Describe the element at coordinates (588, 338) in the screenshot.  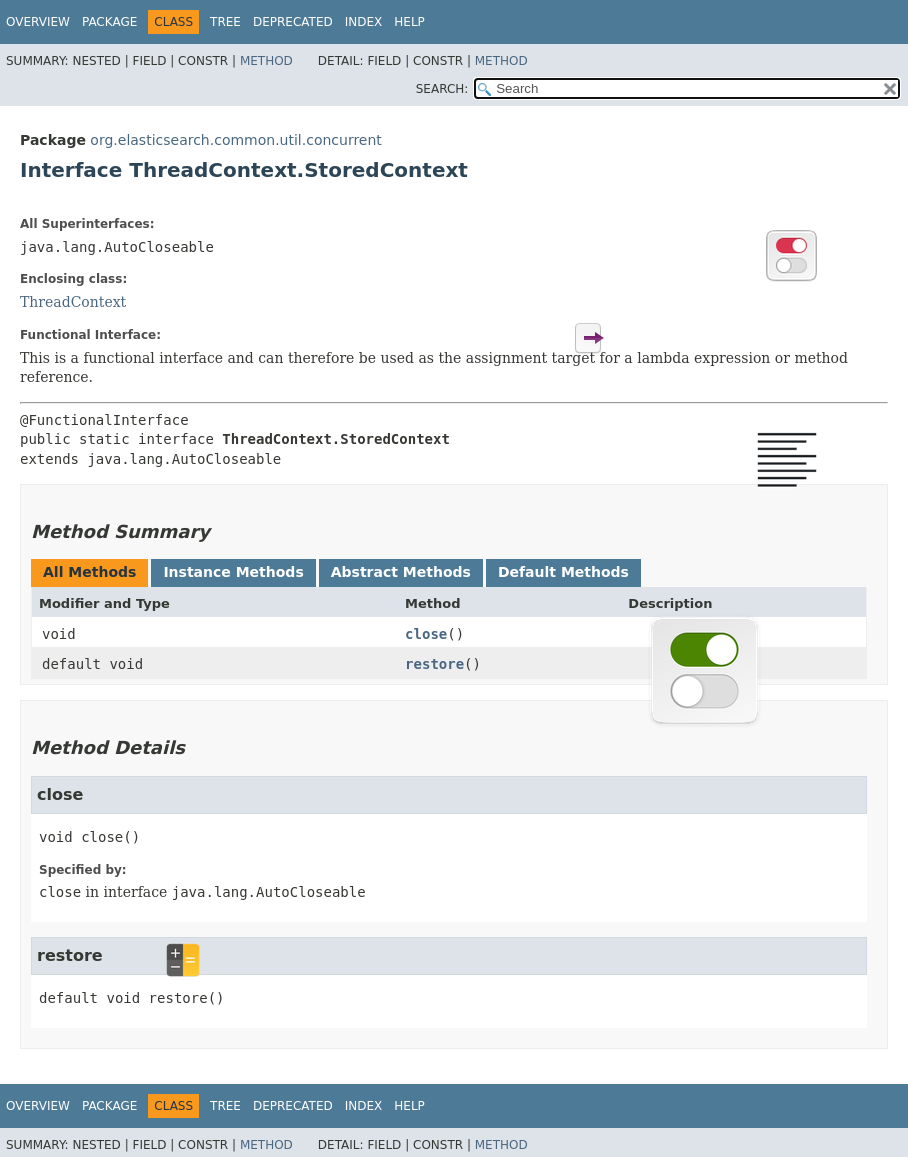
I see `export document to another location` at that location.